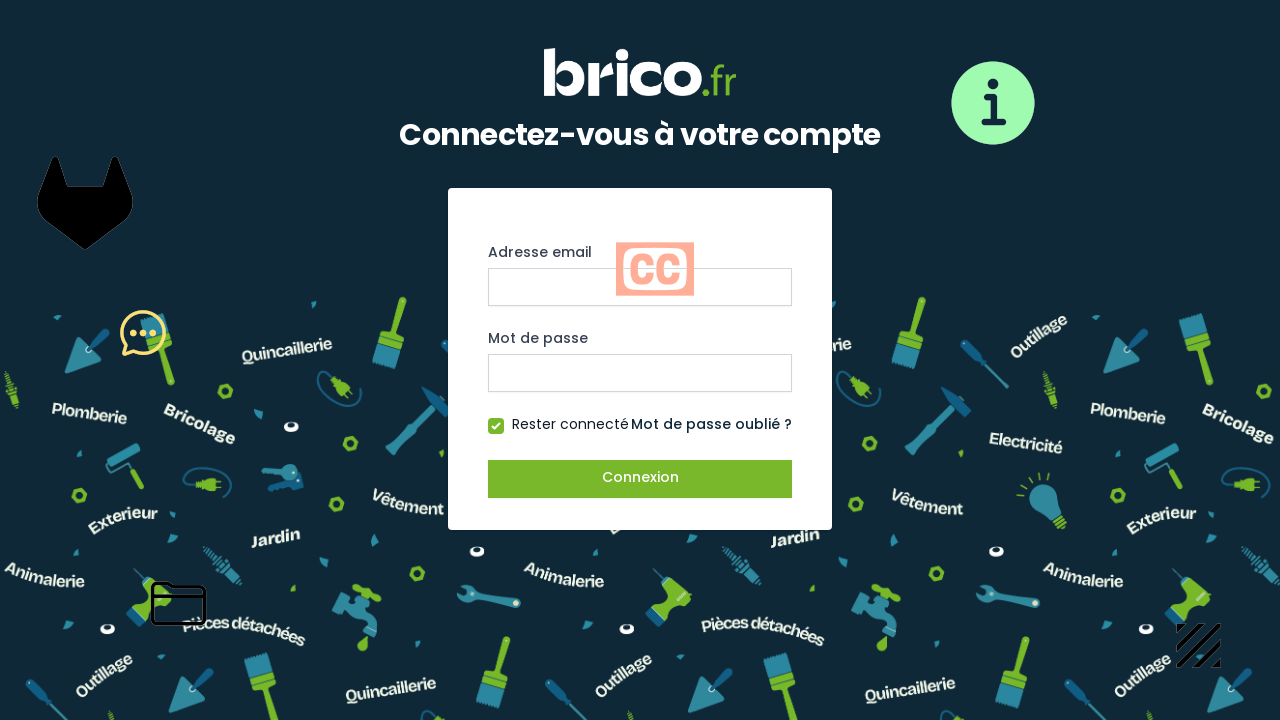 The image size is (1280, 720). What do you see at coordinates (85, 203) in the screenshot?
I see `open GitLab repository` at bounding box center [85, 203].